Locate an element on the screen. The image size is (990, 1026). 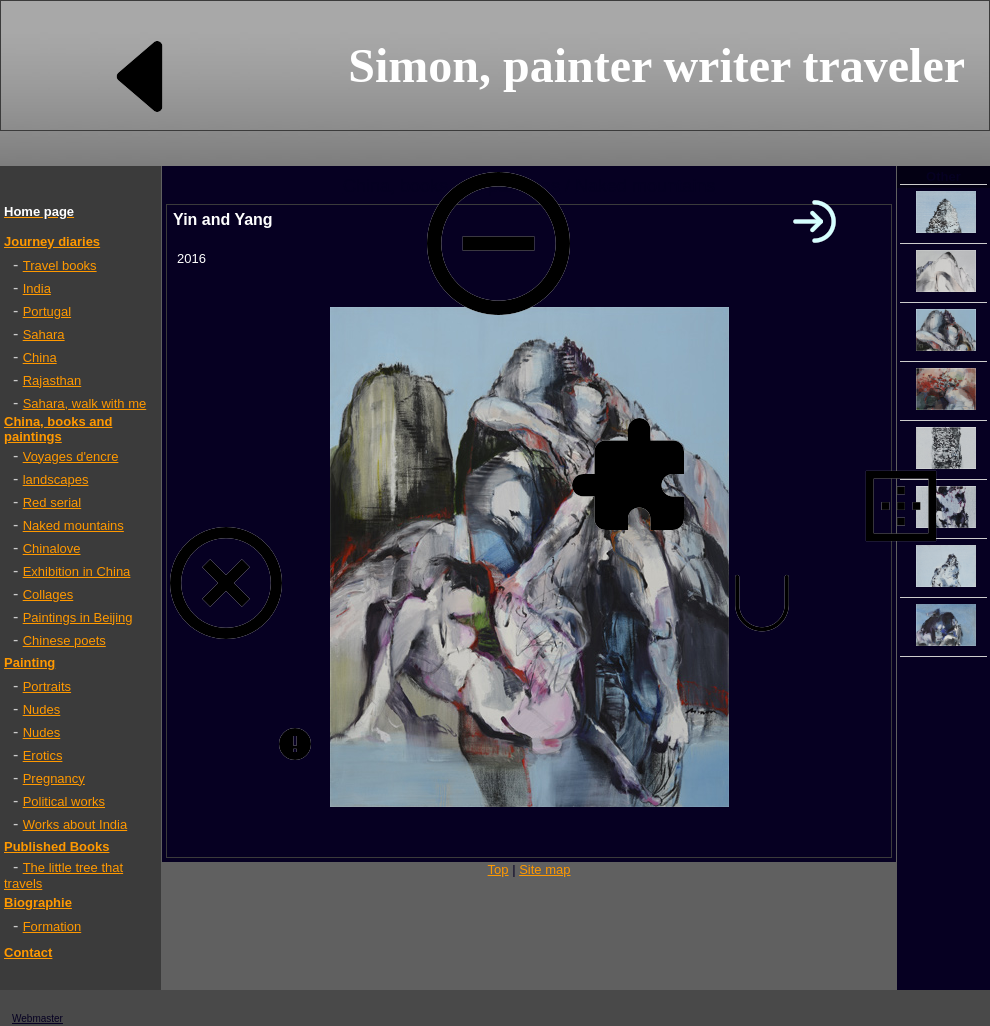
remove an item from a list or cart is located at coordinates (498, 243).